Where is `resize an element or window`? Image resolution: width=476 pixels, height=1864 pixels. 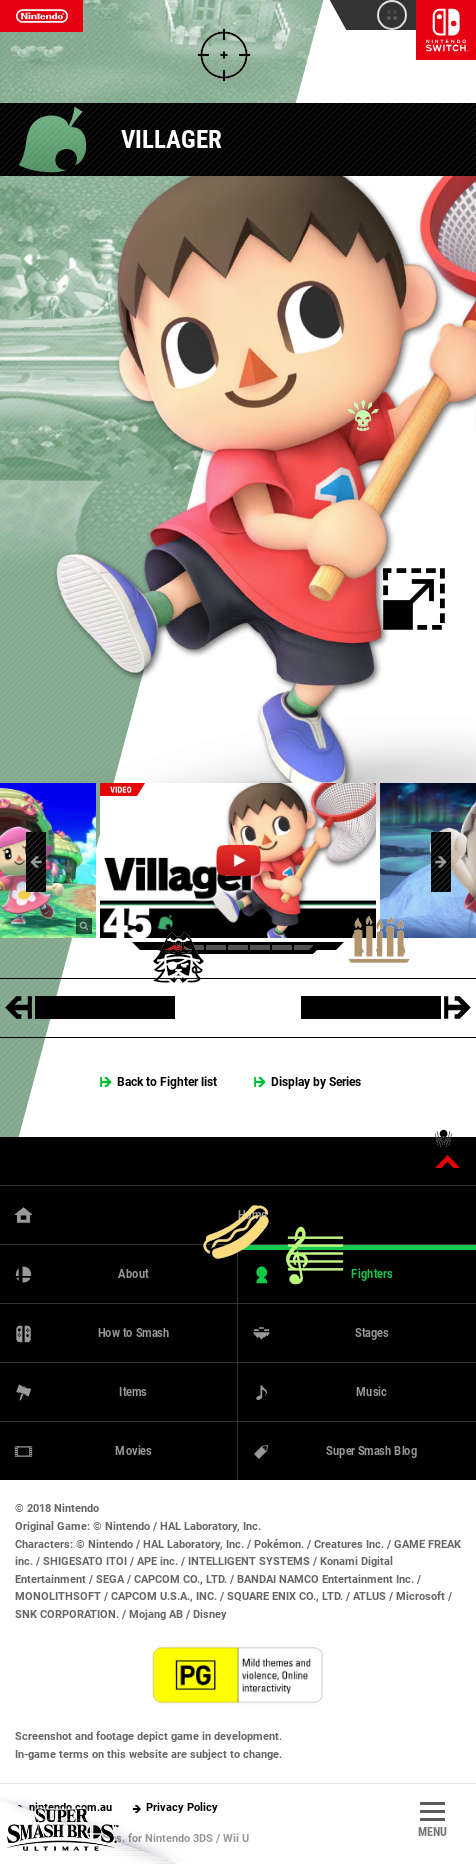
resize an element or window is located at coordinates (414, 599).